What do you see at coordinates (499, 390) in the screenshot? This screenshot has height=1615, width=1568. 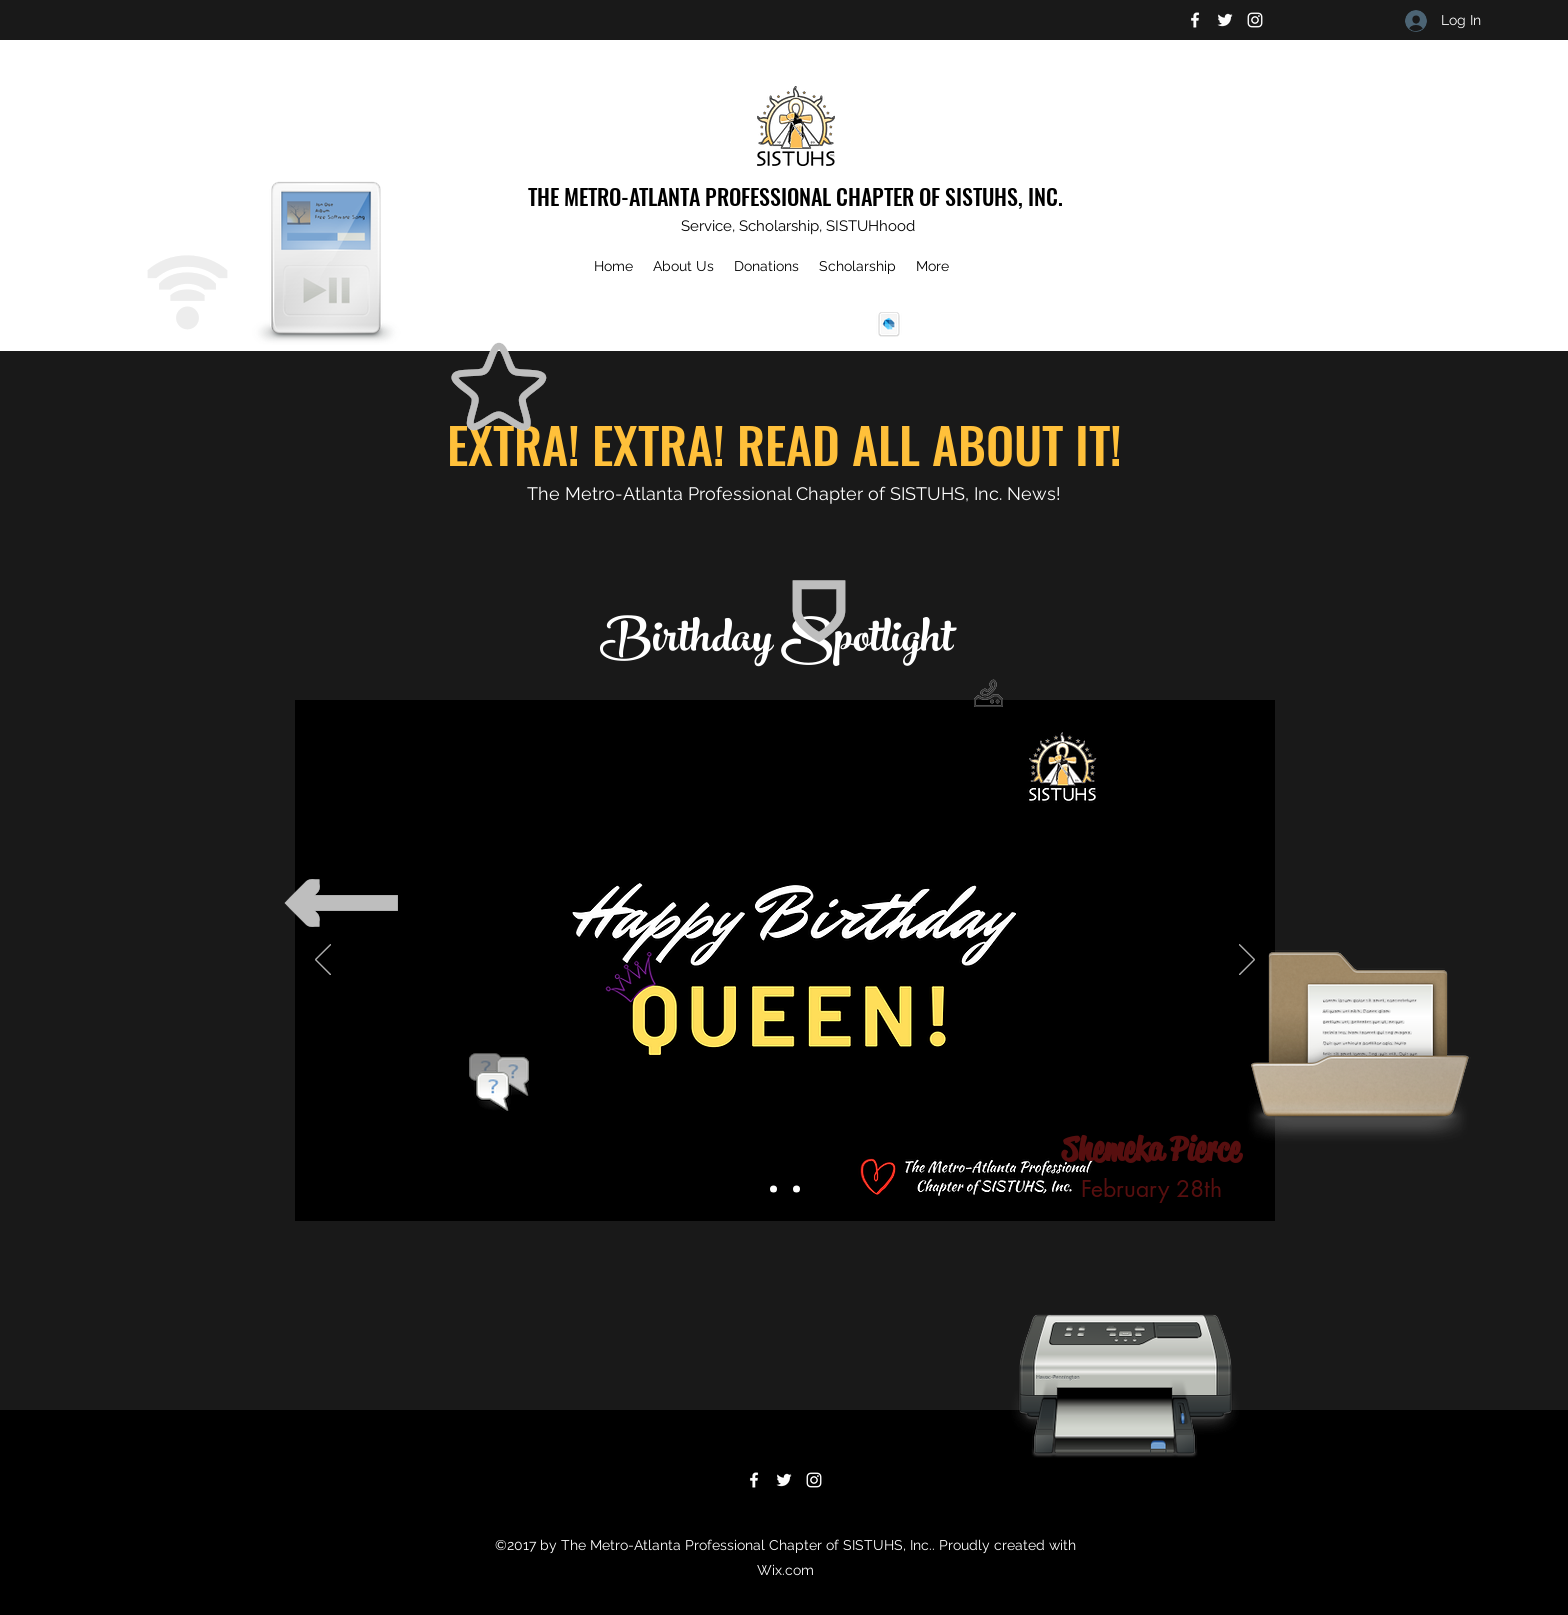 I see `item is not marked as a favorite` at bounding box center [499, 390].